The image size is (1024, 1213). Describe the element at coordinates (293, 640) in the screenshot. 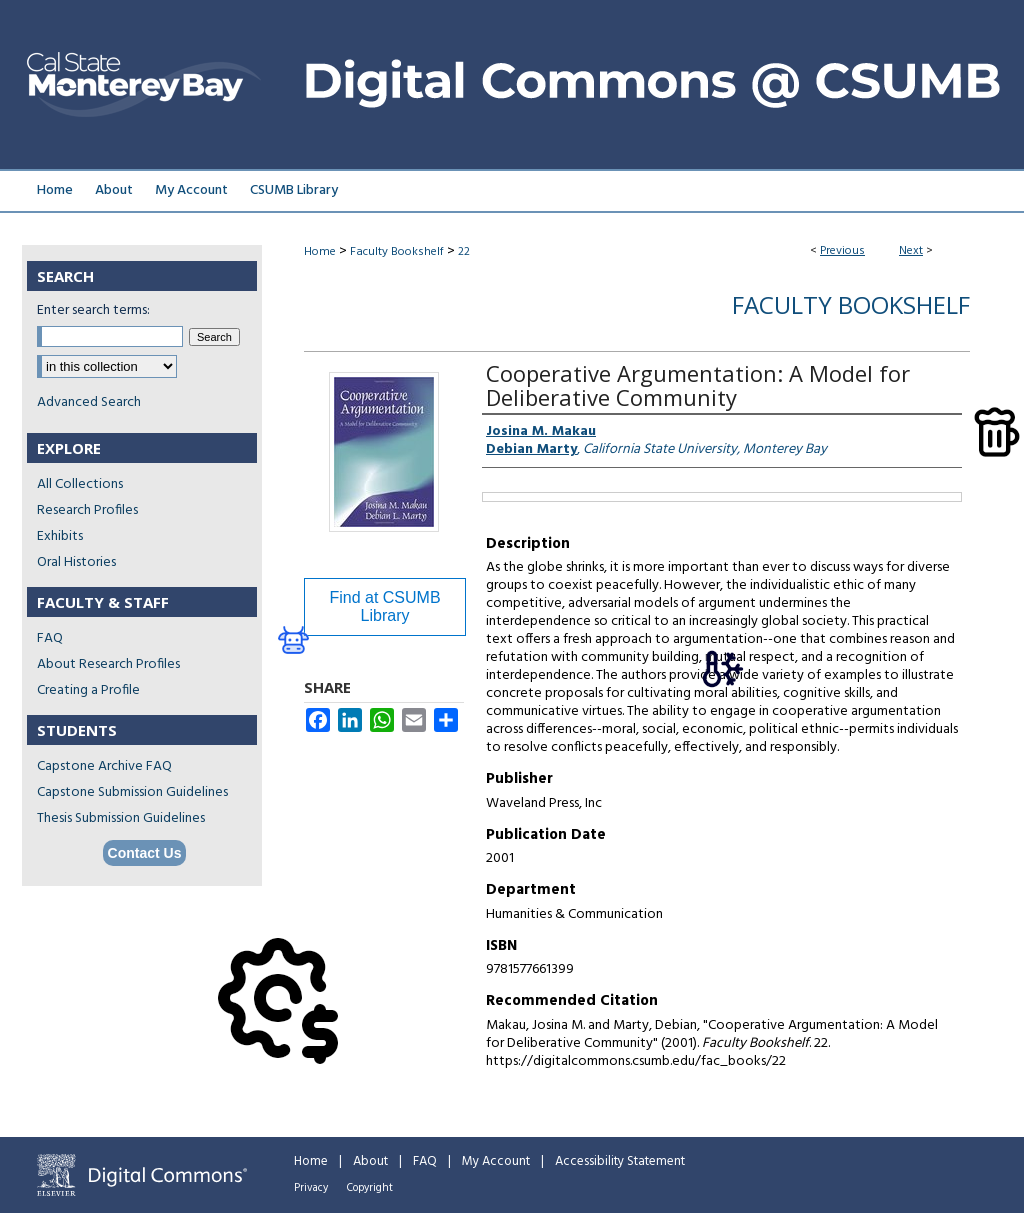

I see `browse farm or agricultural content` at that location.